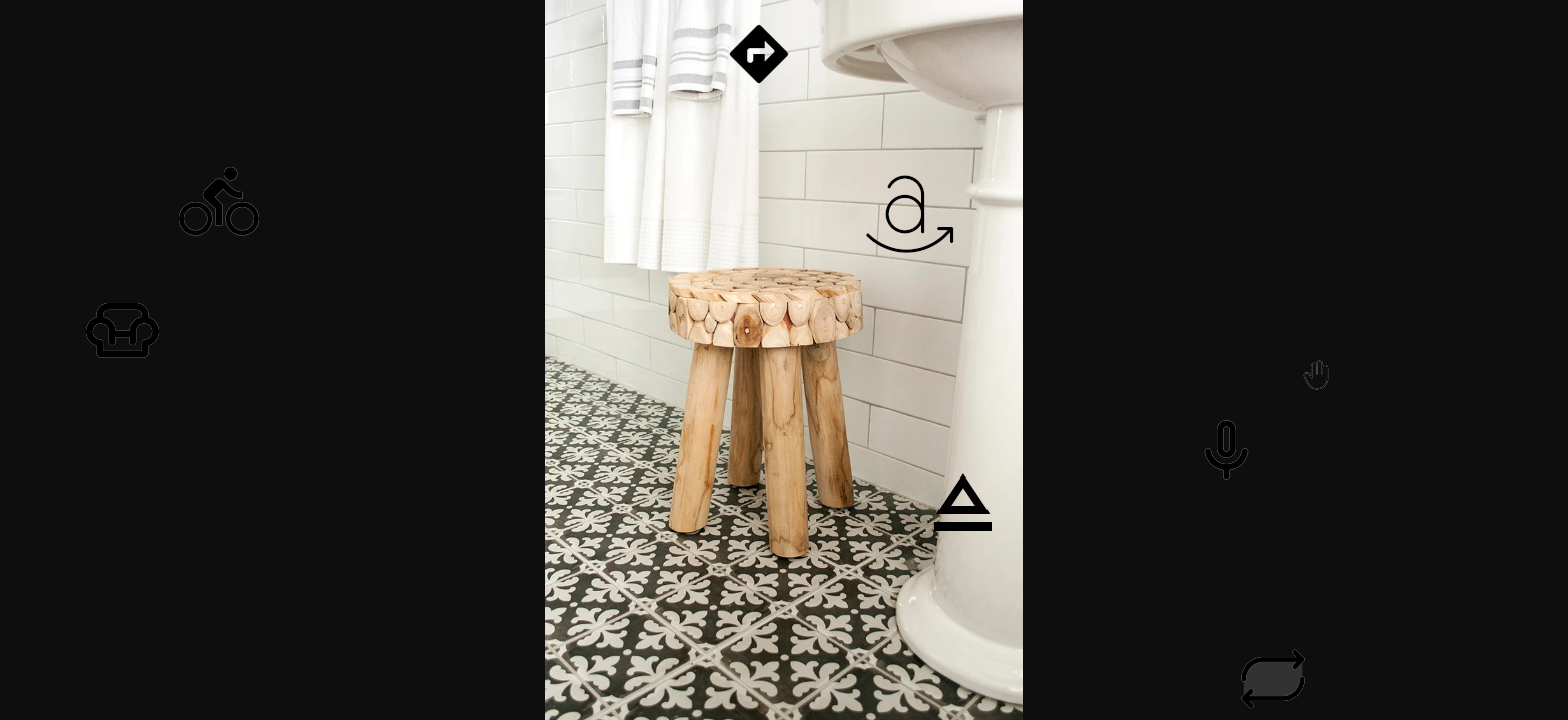 This screenshot has height=720, width=1568. What do you see at coordinates (219, 202) in the screenshot?
I see `get cycling directions` at bounding box center [219, 202].